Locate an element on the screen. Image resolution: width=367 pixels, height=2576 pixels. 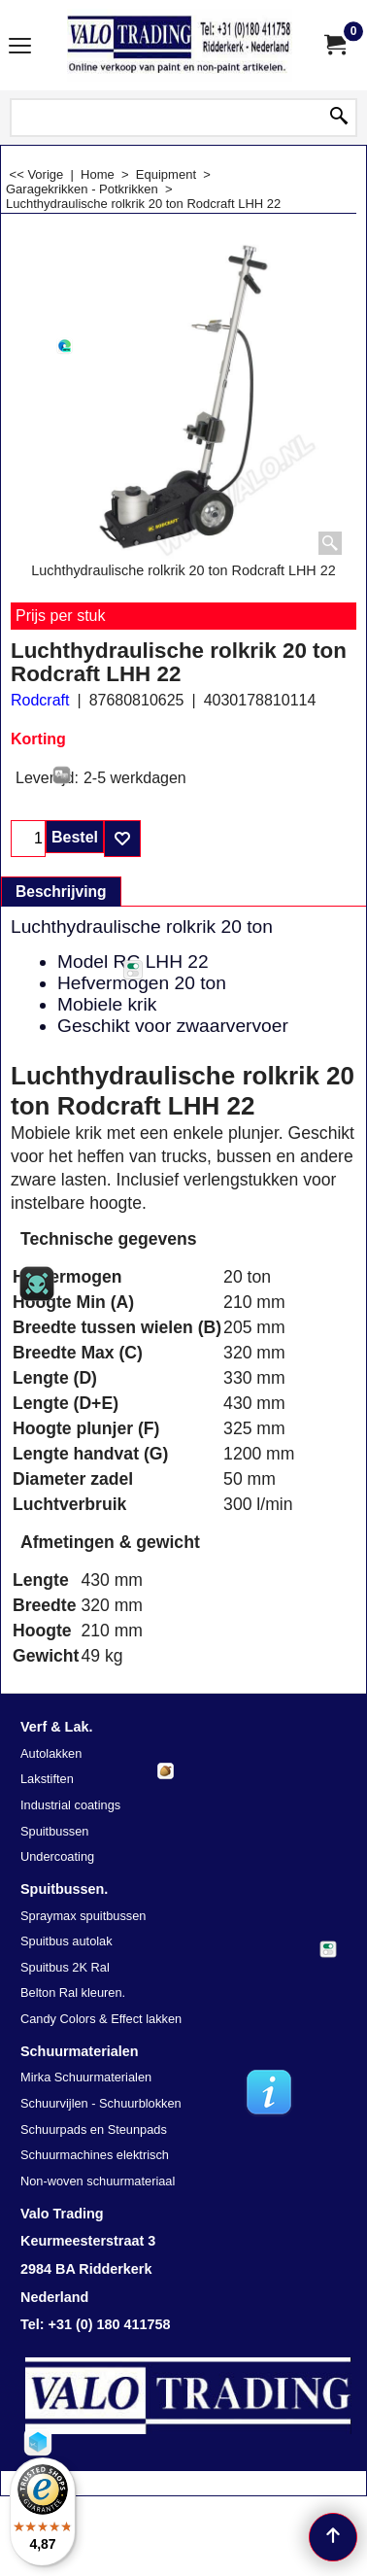
open nutstore cloud storage app is located at coordinates (165, 1770).